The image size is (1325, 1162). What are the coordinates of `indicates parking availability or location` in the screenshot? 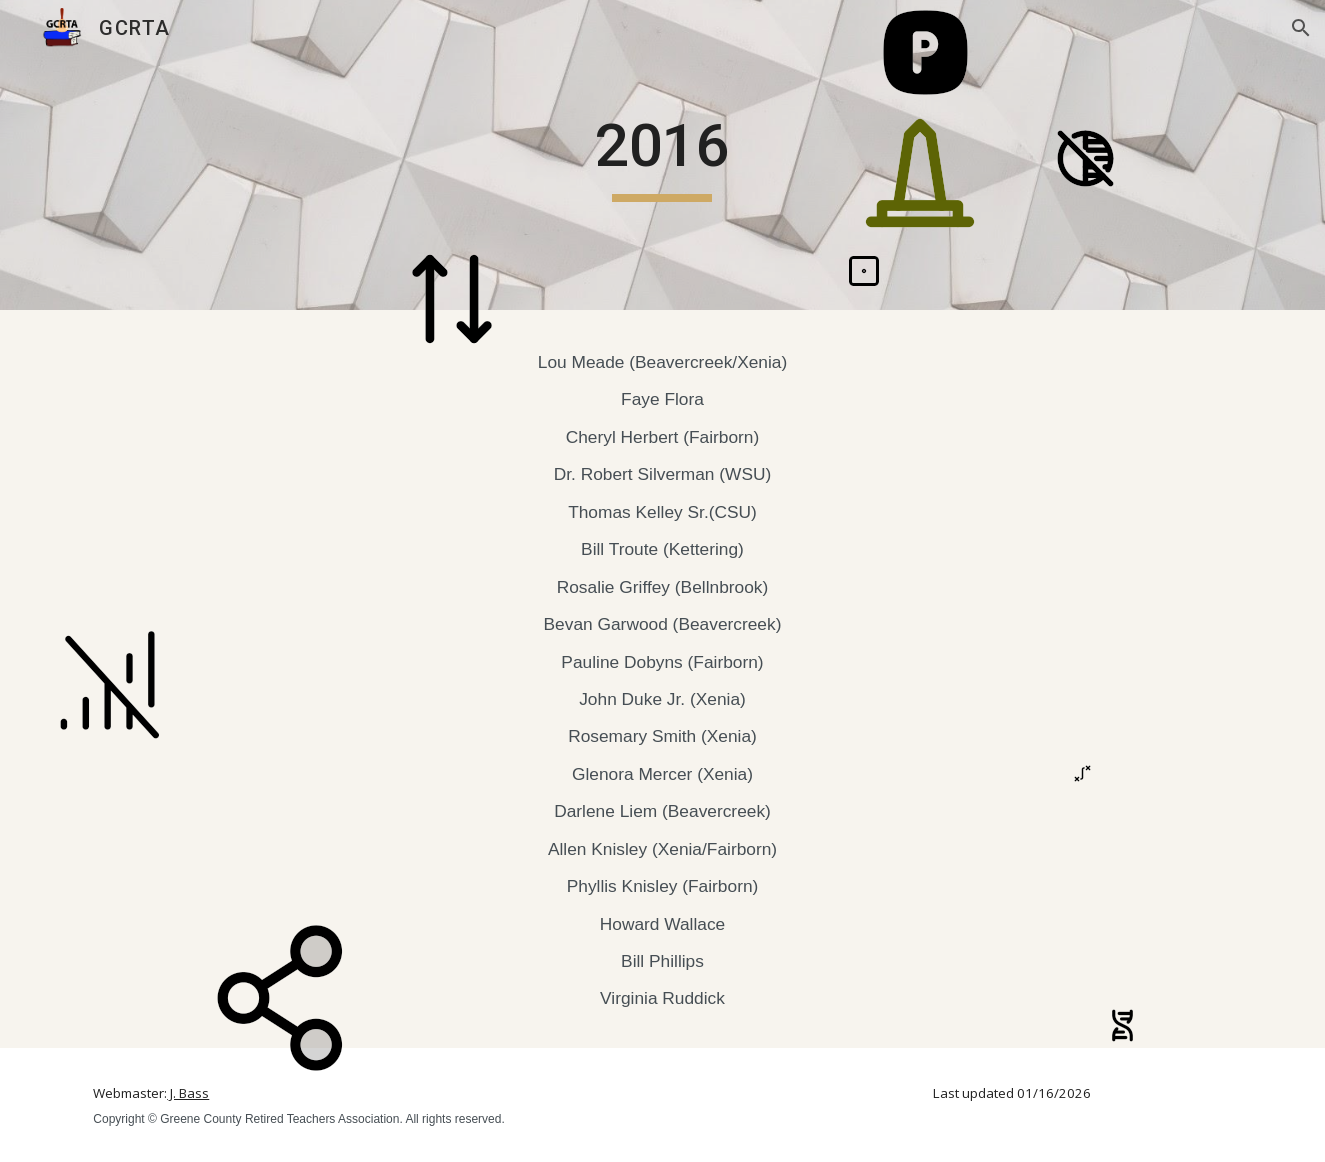 It's located at (925, 52).